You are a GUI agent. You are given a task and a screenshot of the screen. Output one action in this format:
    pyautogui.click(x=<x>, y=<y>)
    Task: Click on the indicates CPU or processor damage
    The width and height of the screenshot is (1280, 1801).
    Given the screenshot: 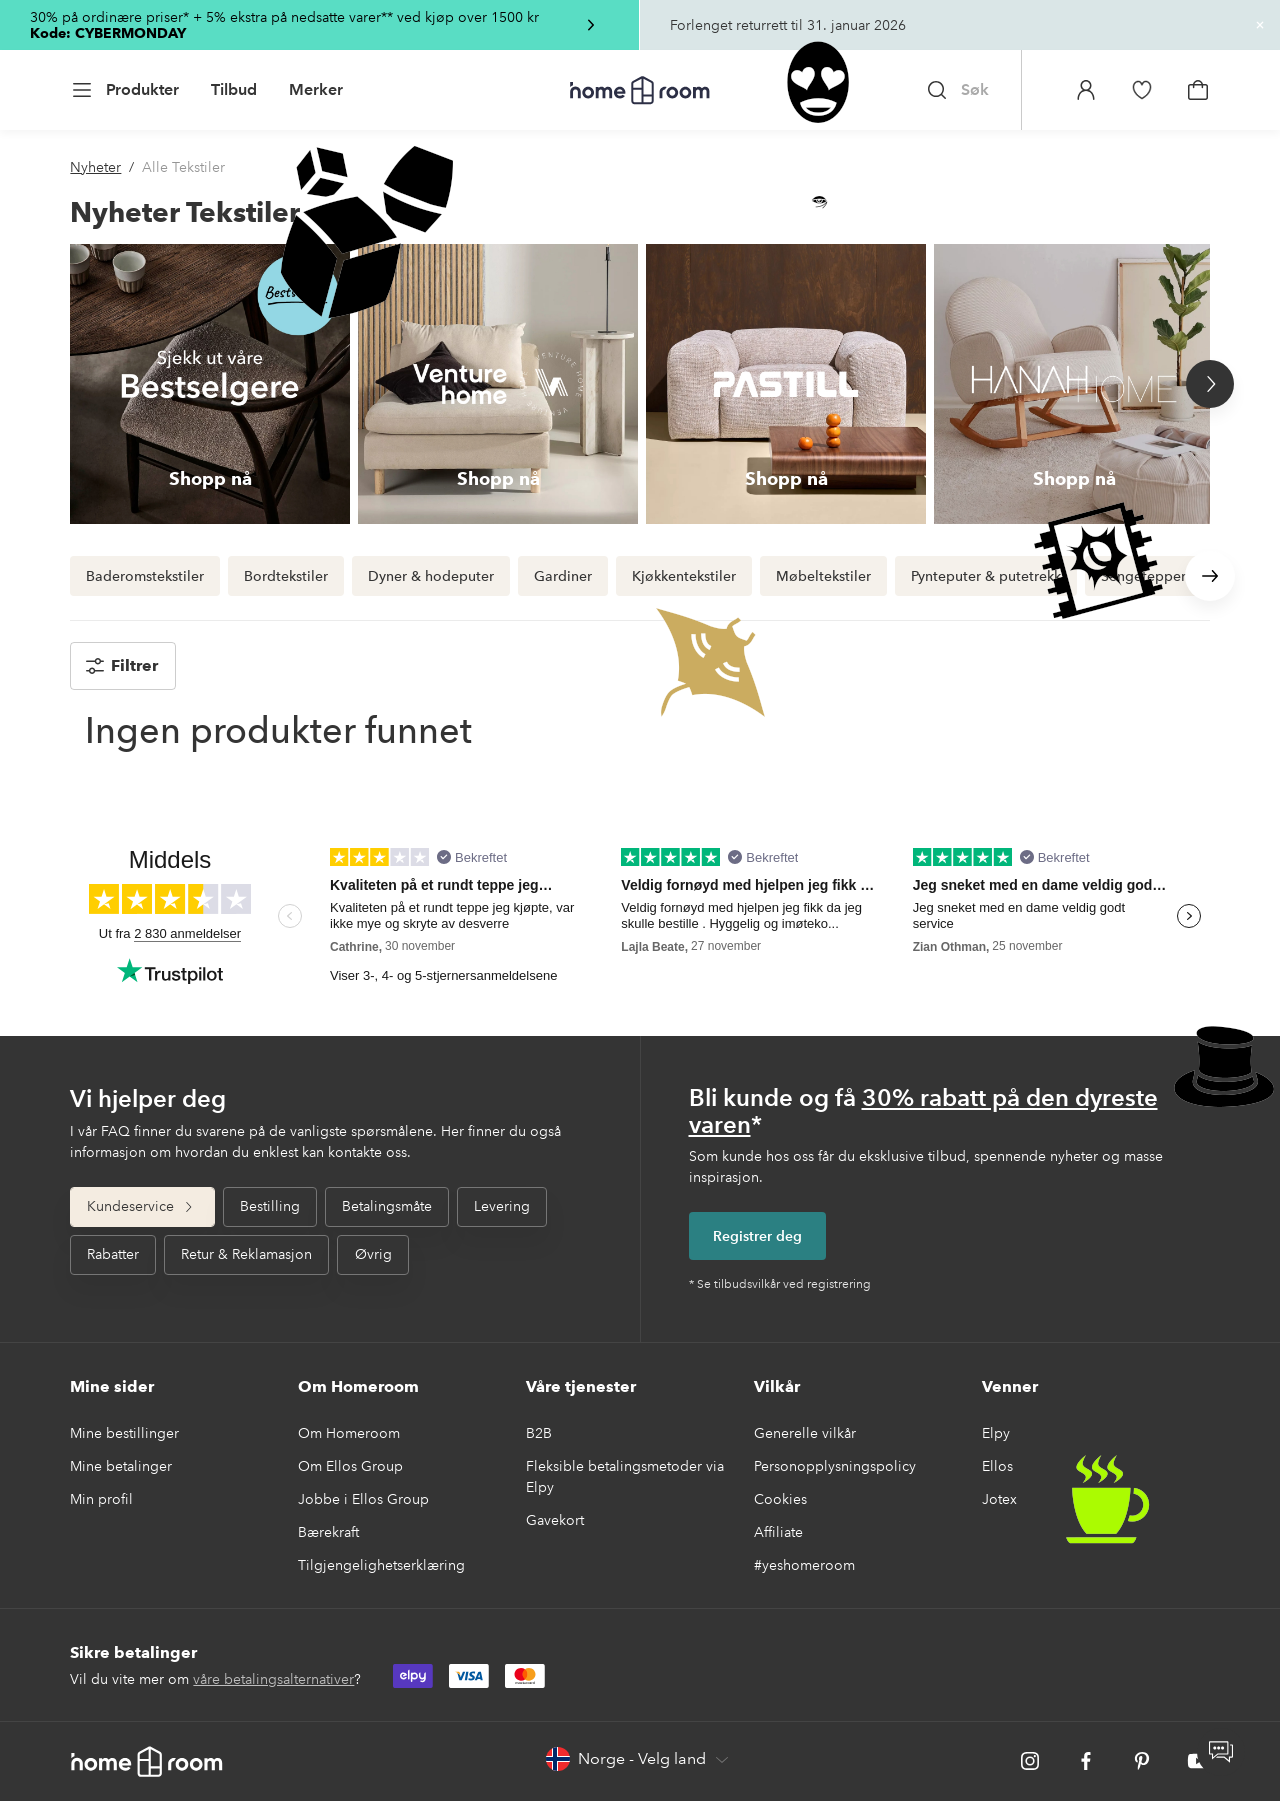 What is the action you would take?
    pyautogui.click(x=1098, y=560)
    